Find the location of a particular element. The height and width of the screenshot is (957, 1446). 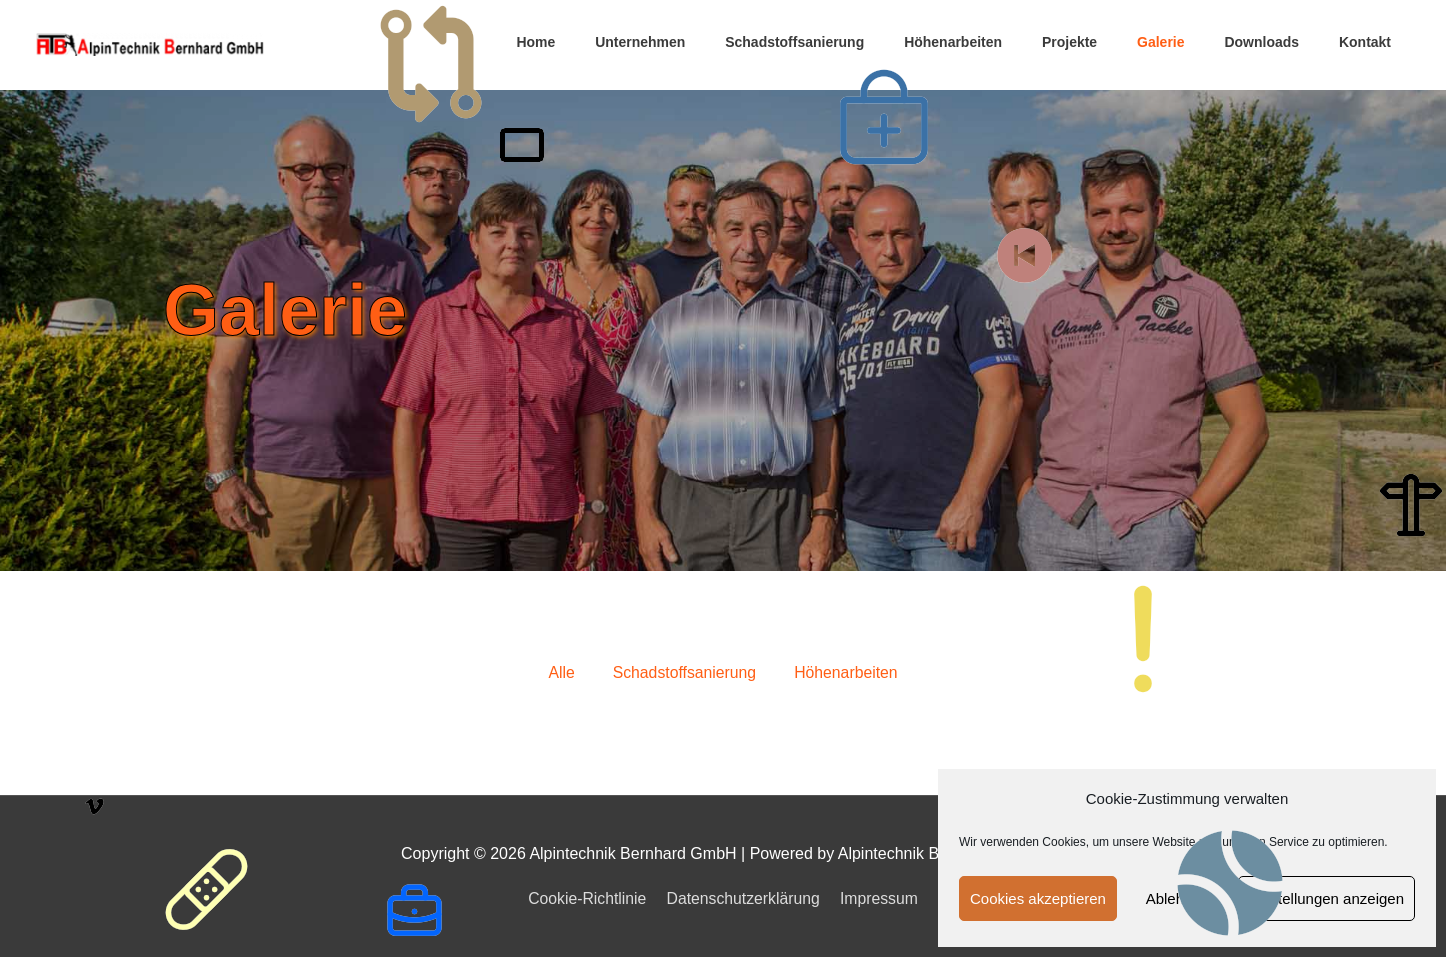

indicates a warning or important notice is located at coordinates (1143, 639).